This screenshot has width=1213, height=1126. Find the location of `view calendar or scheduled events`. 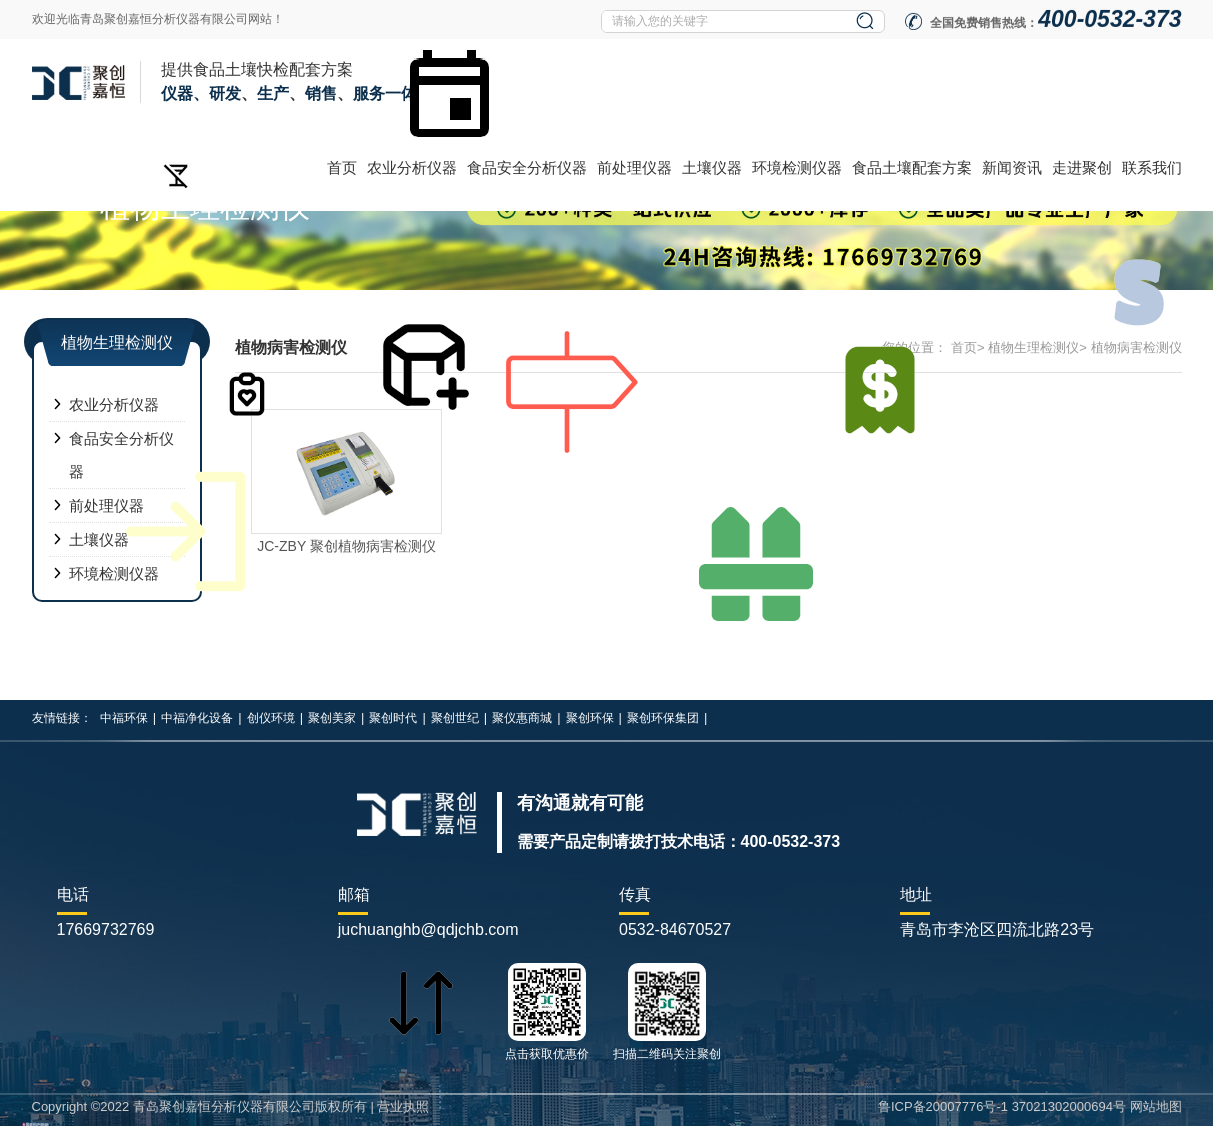

view calendar or scheduled events is located at coordinates (449, 93).